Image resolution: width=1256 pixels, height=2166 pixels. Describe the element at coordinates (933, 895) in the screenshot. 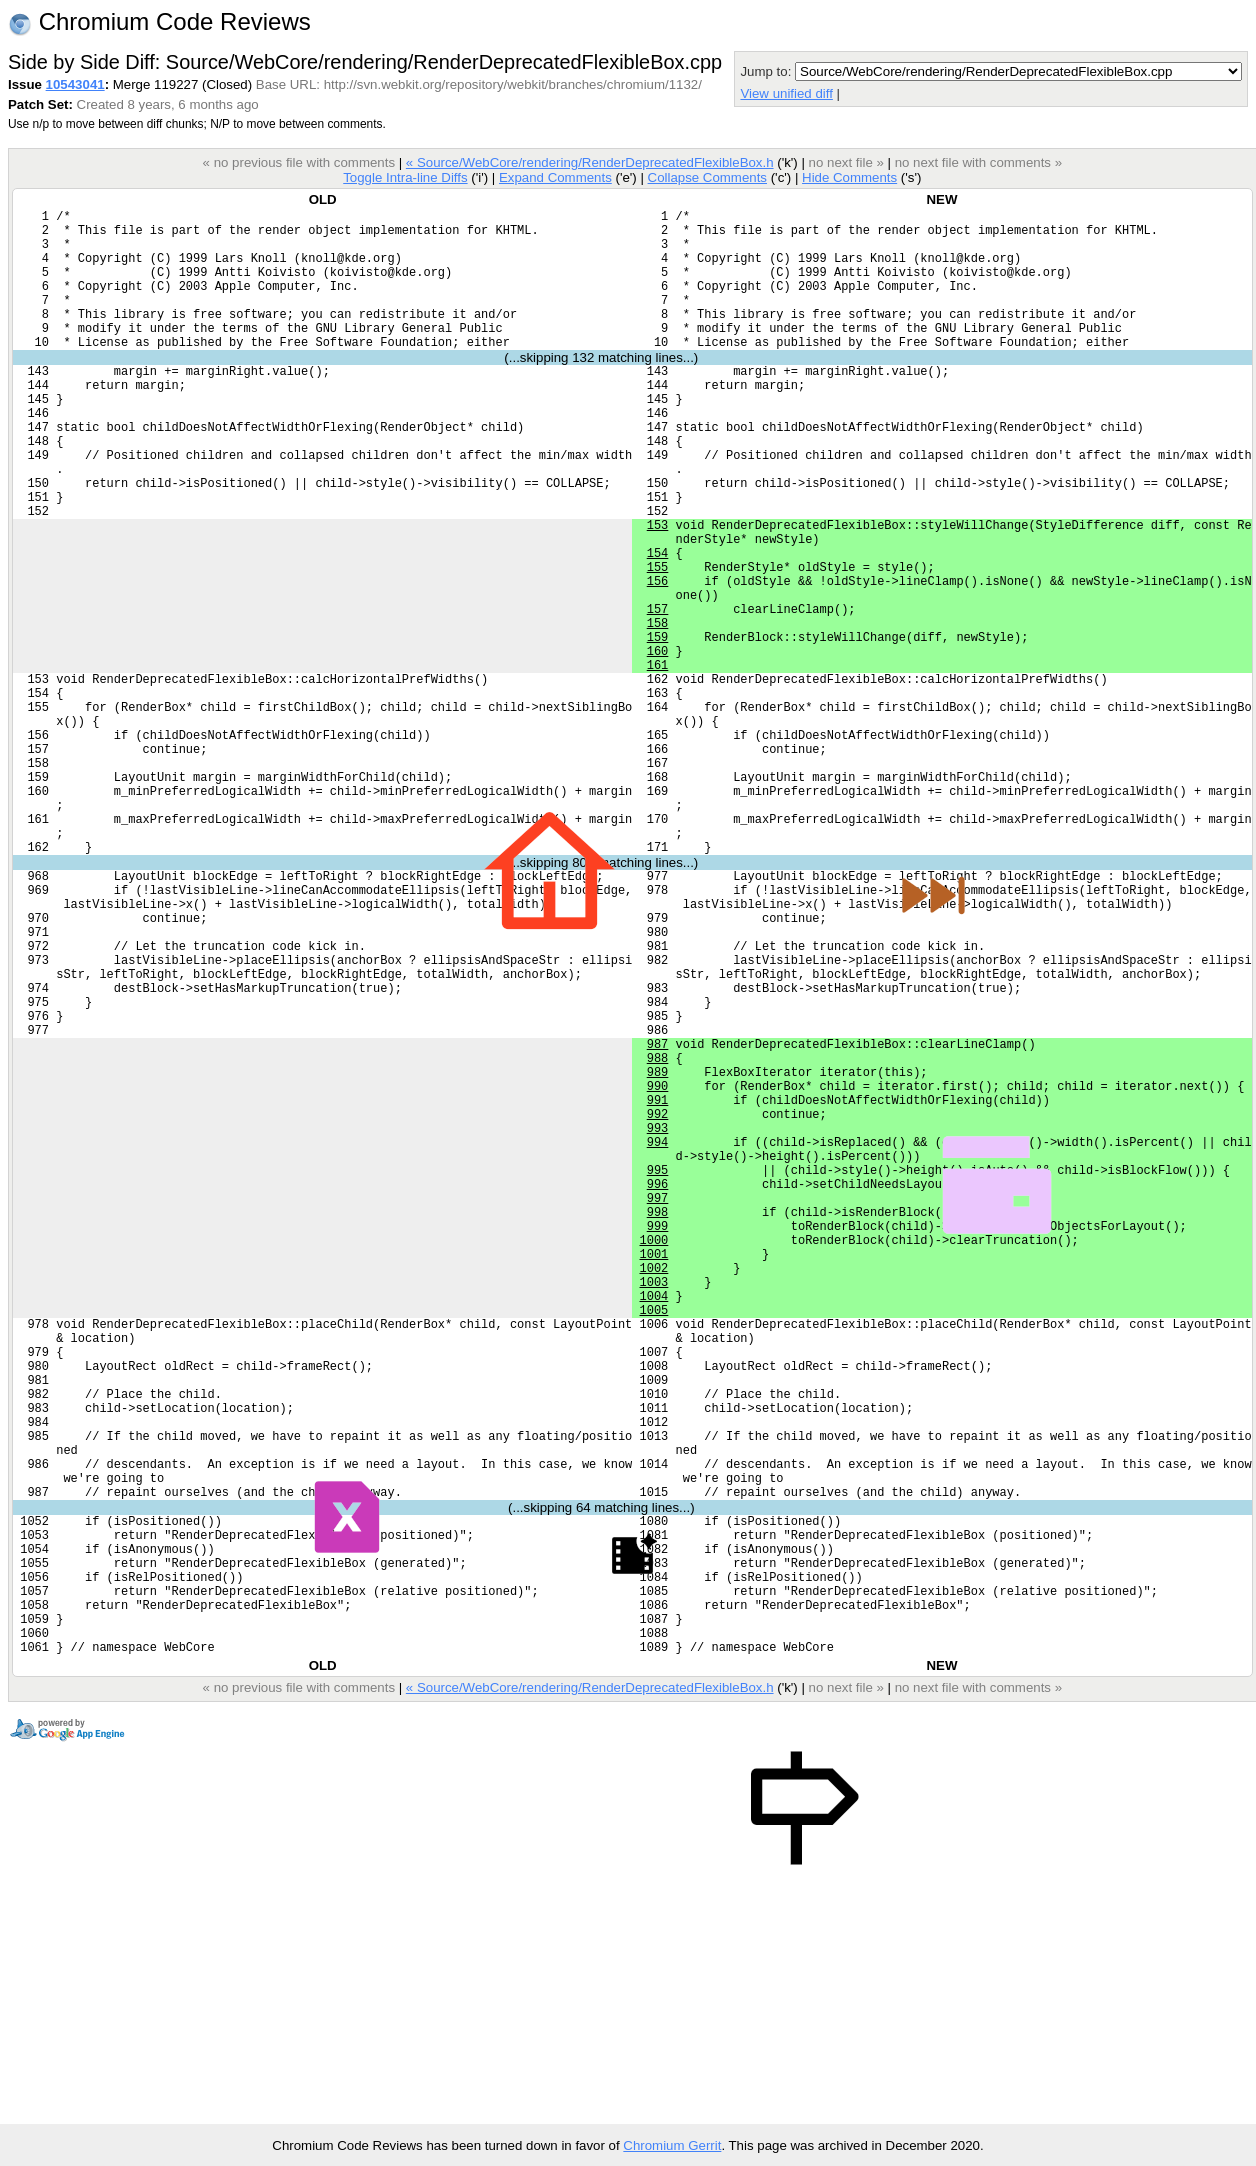

I see `skip to the end of the track` at that location.